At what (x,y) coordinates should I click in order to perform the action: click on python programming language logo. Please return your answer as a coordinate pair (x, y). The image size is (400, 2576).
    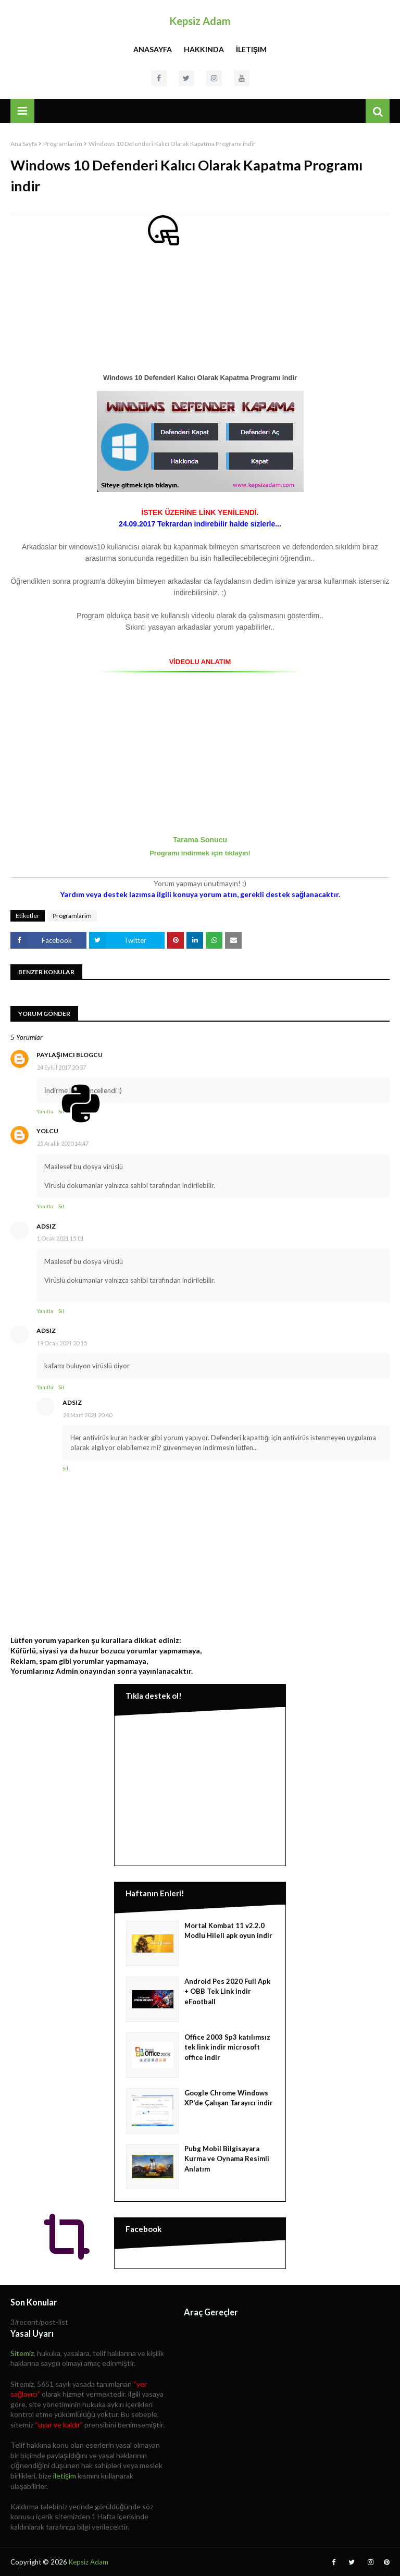
    Looking at the image, I should click on (81, 1103).